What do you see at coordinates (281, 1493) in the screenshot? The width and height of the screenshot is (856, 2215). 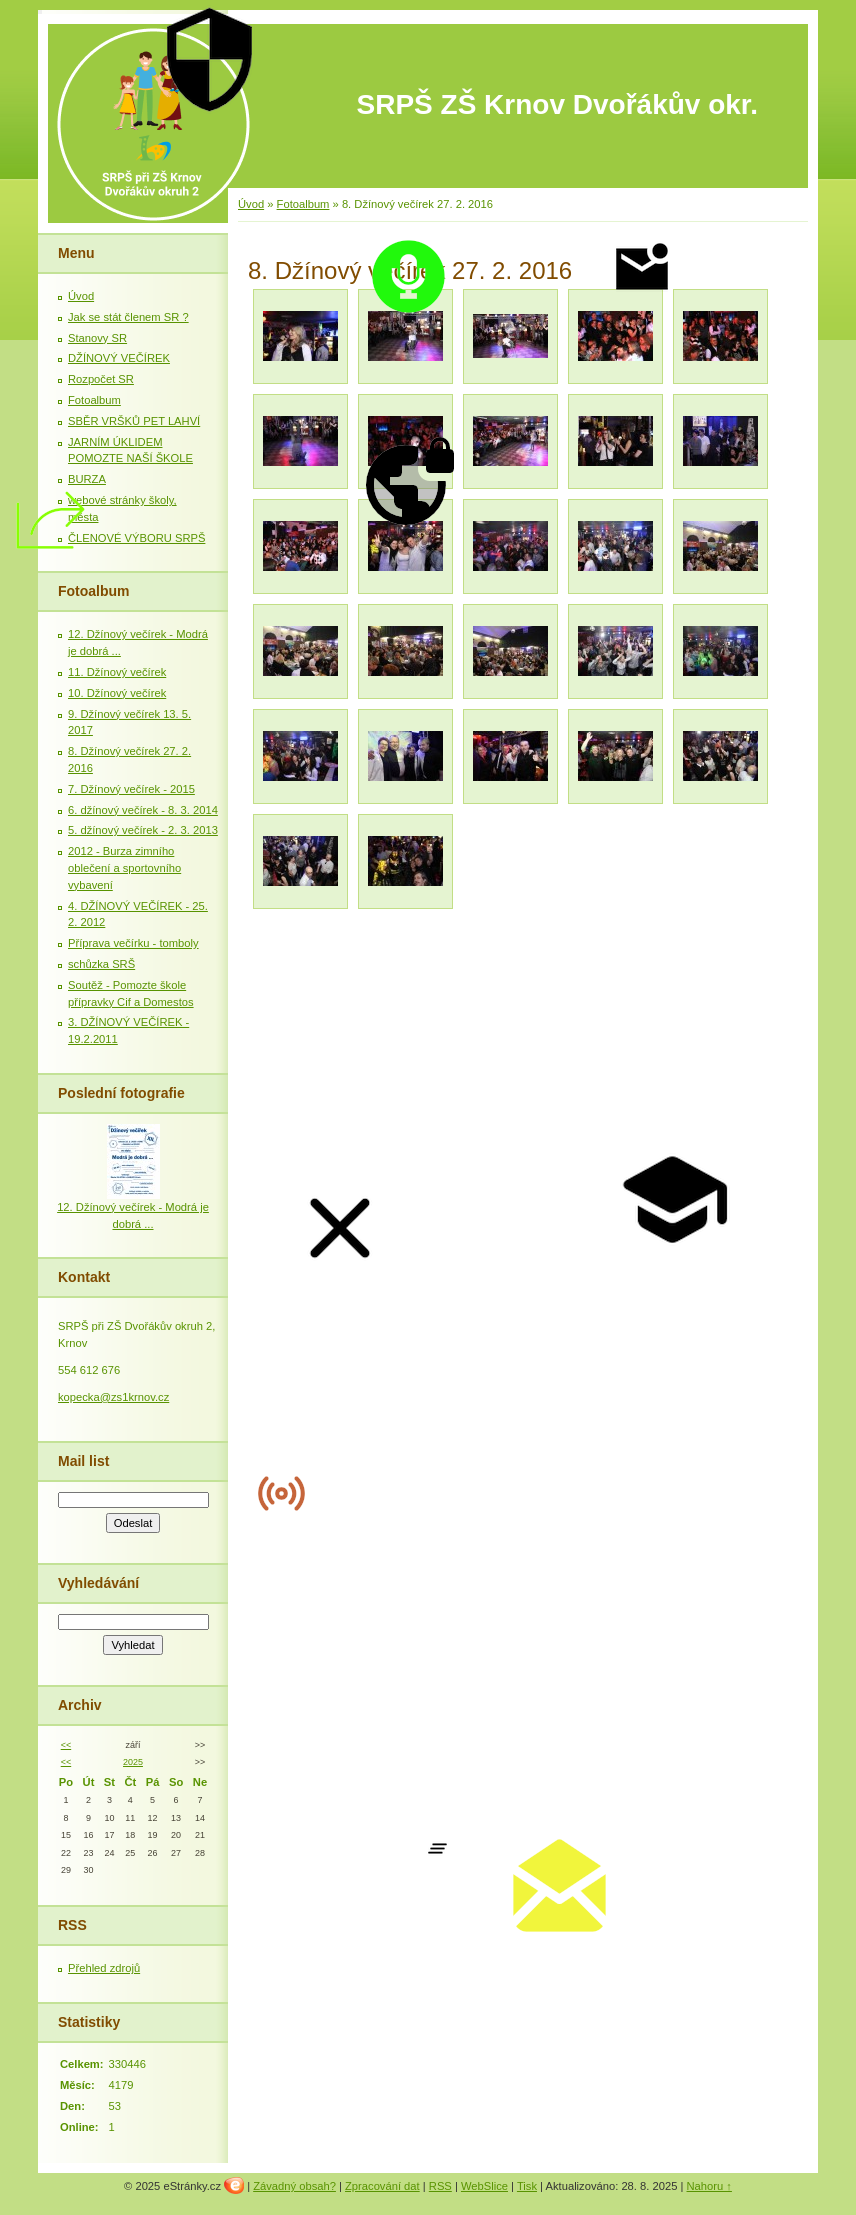 I see `access radio or audio streaming` at bounding box center [281, 1493].